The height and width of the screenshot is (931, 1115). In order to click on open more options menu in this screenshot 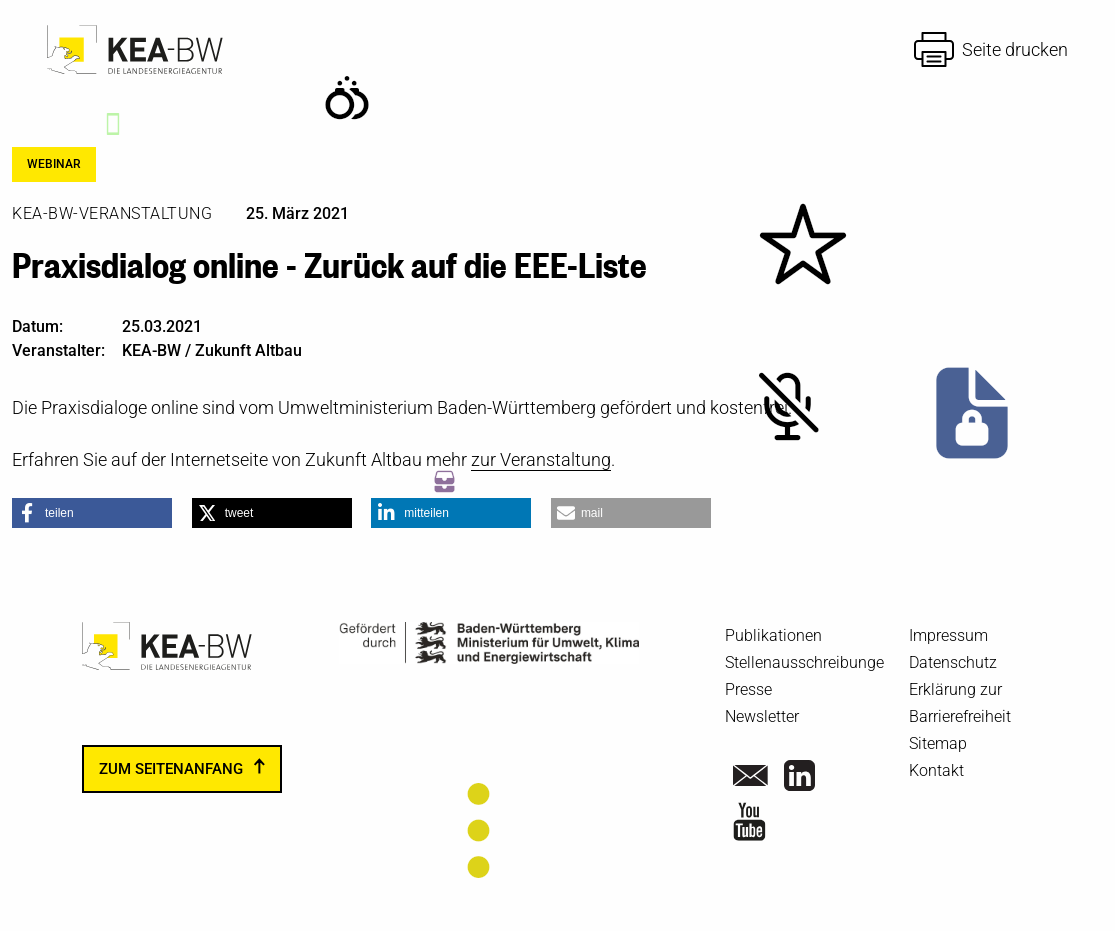, I will do `click(478, 830)`.